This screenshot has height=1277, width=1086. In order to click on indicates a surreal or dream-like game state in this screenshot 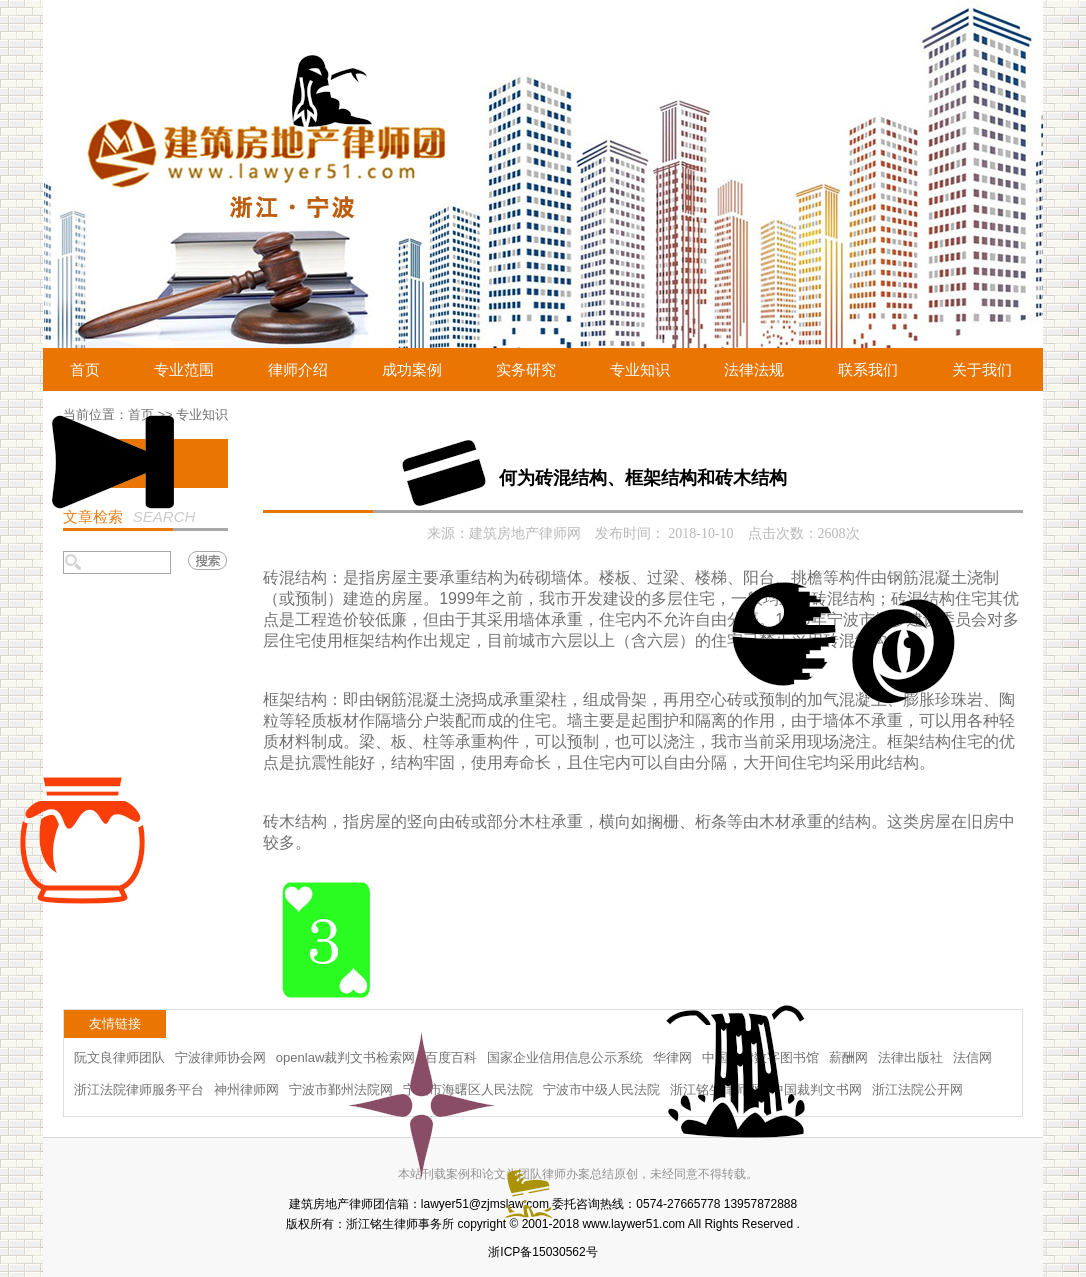, I will do `click(903, 651)`.